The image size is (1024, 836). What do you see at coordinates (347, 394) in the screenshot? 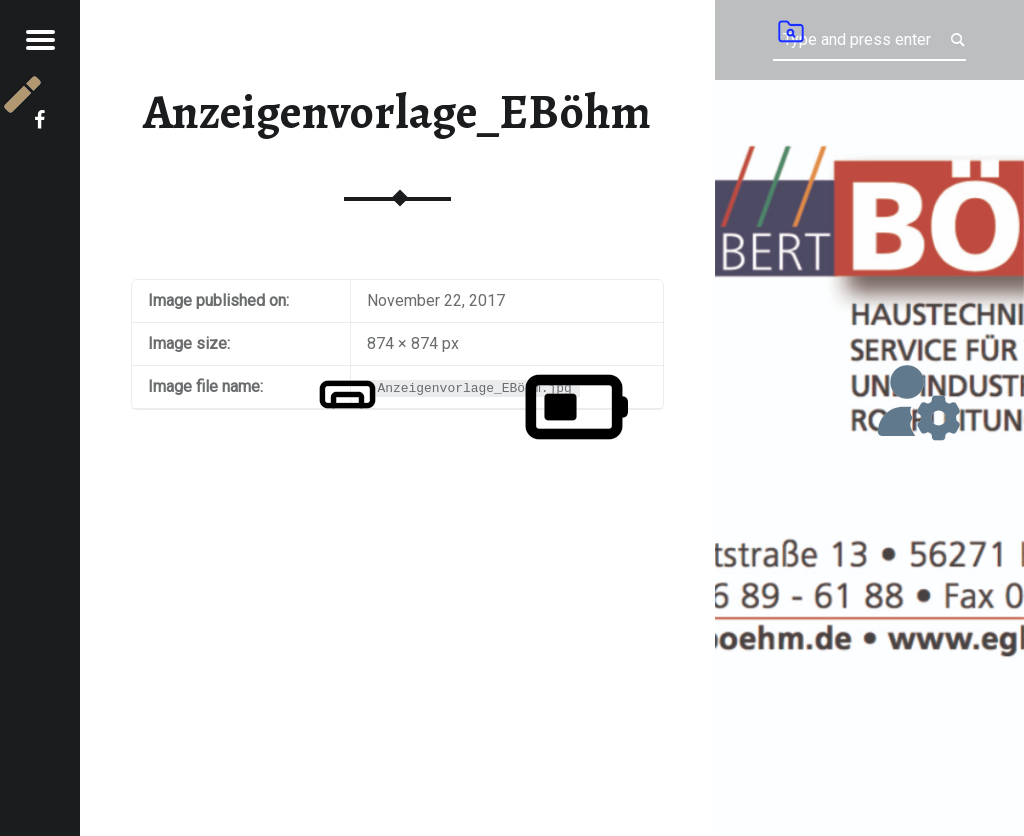
I see `air conditioning is currently off or unavailable` at bounding box center [347, 394].